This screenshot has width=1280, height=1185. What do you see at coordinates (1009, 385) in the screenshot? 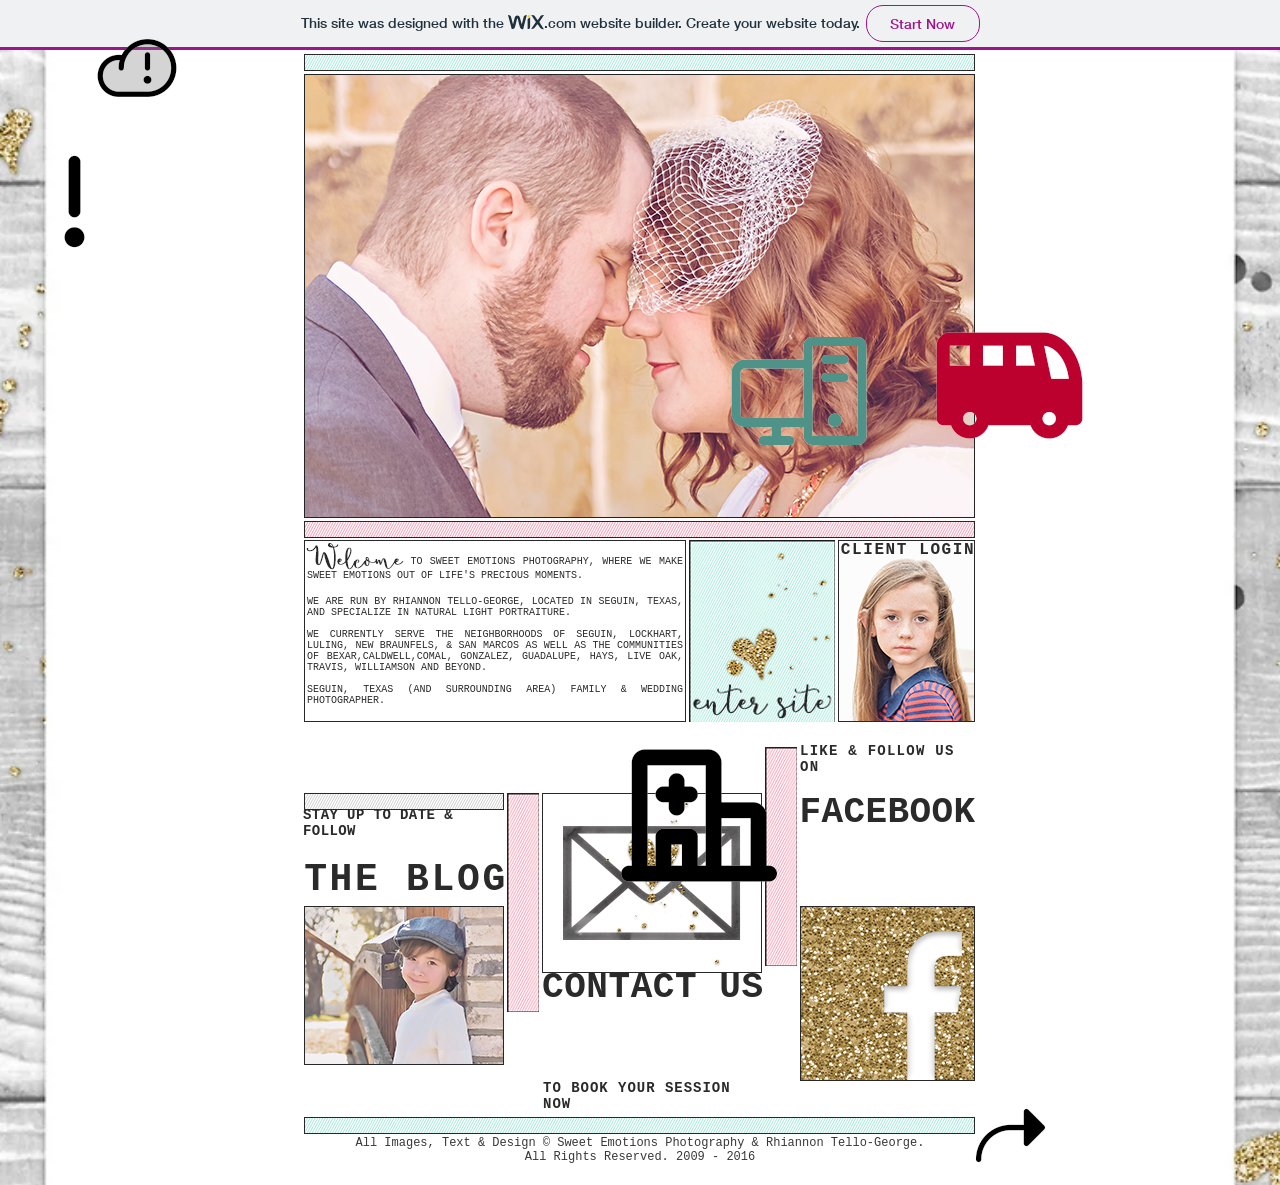
I see `view public transit options` at bounding box center [1009, 385].